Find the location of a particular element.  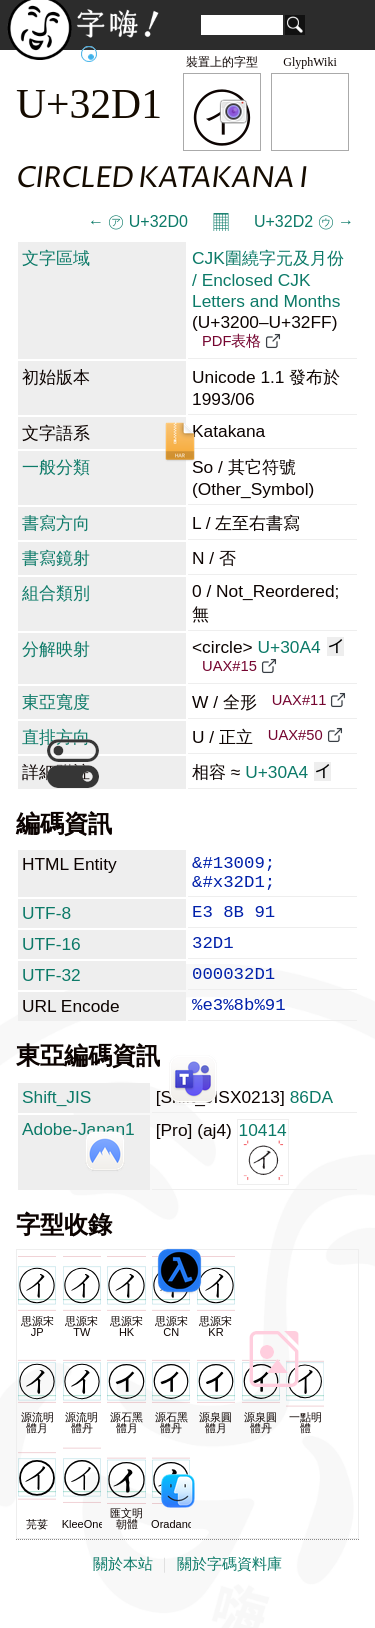

new message notification in quassel irc client is located at coordinates (89, 54).